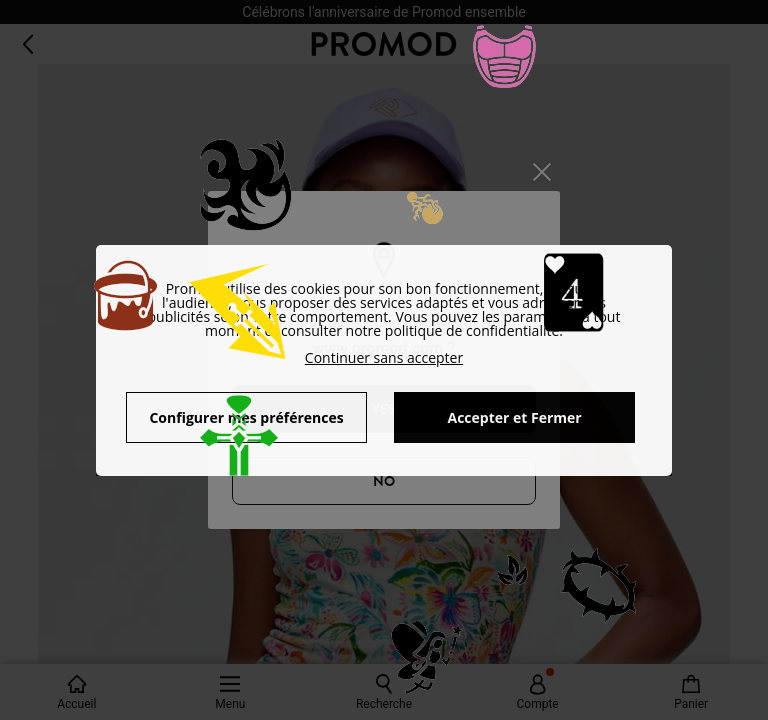  I want to click on indicates eco-friendly or organic option, so click(513, 570).